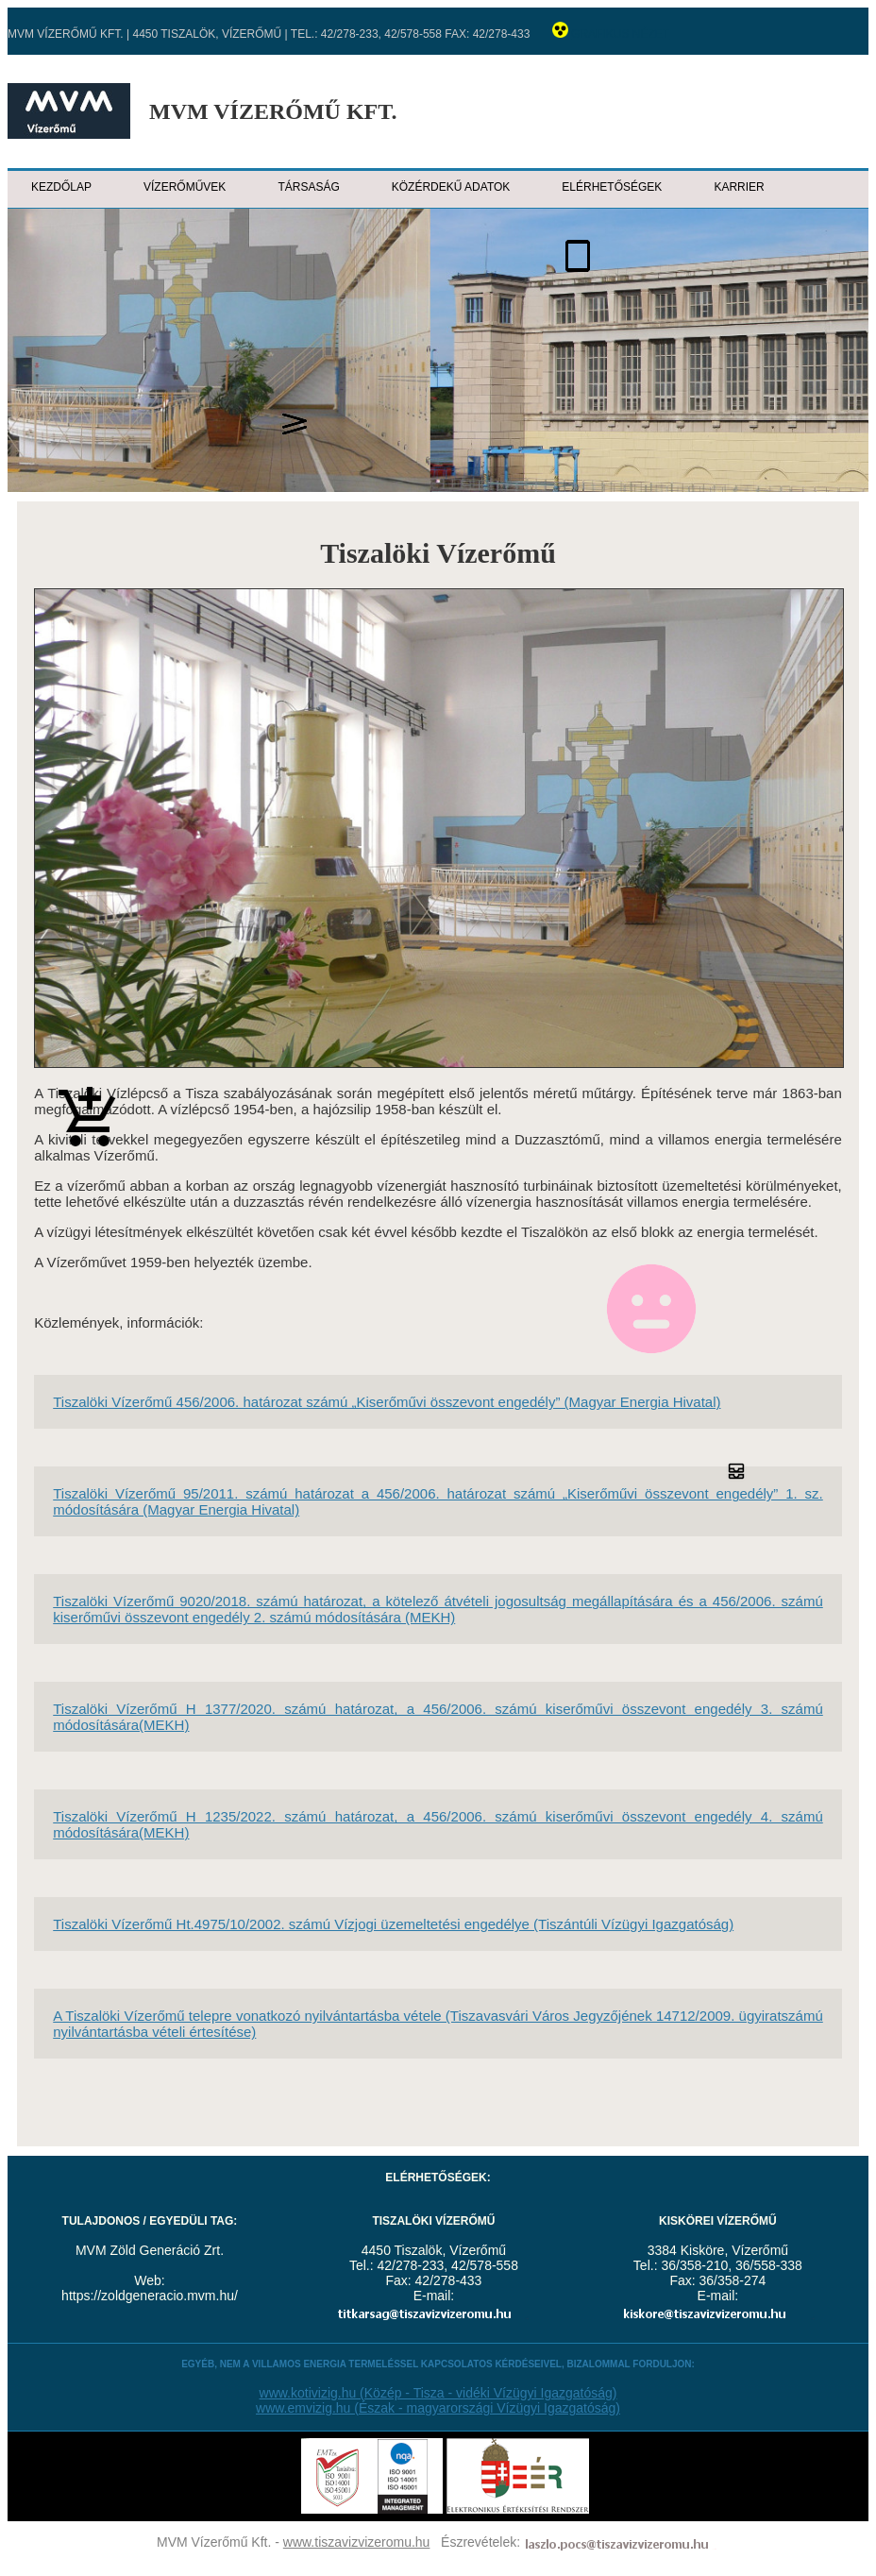  I want to click on rate your experience as neutral, so click(651, 1309).